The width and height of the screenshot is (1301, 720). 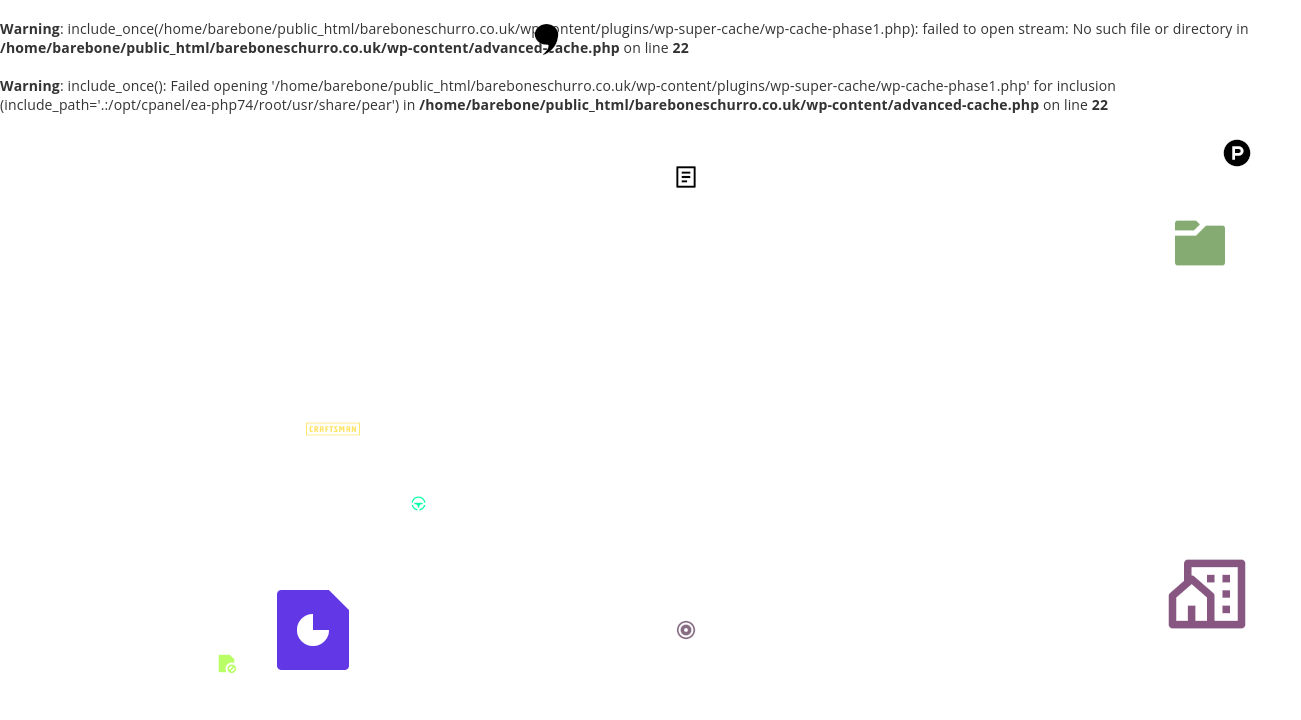 I want to click on open the Monoprix app or website, so click(x=546, y=39).